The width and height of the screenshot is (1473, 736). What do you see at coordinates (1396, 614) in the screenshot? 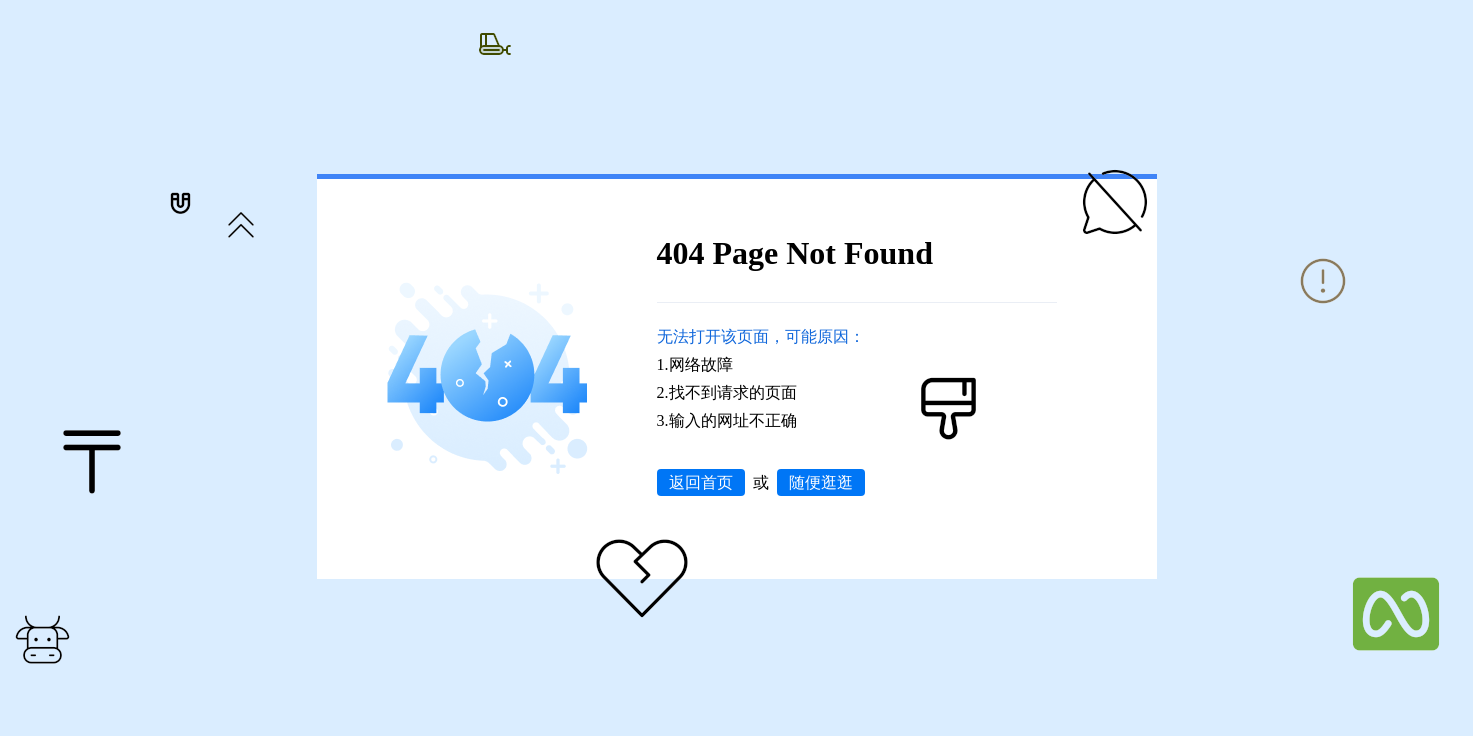
I see `meta company logo` at bounding box center [1396, 614].